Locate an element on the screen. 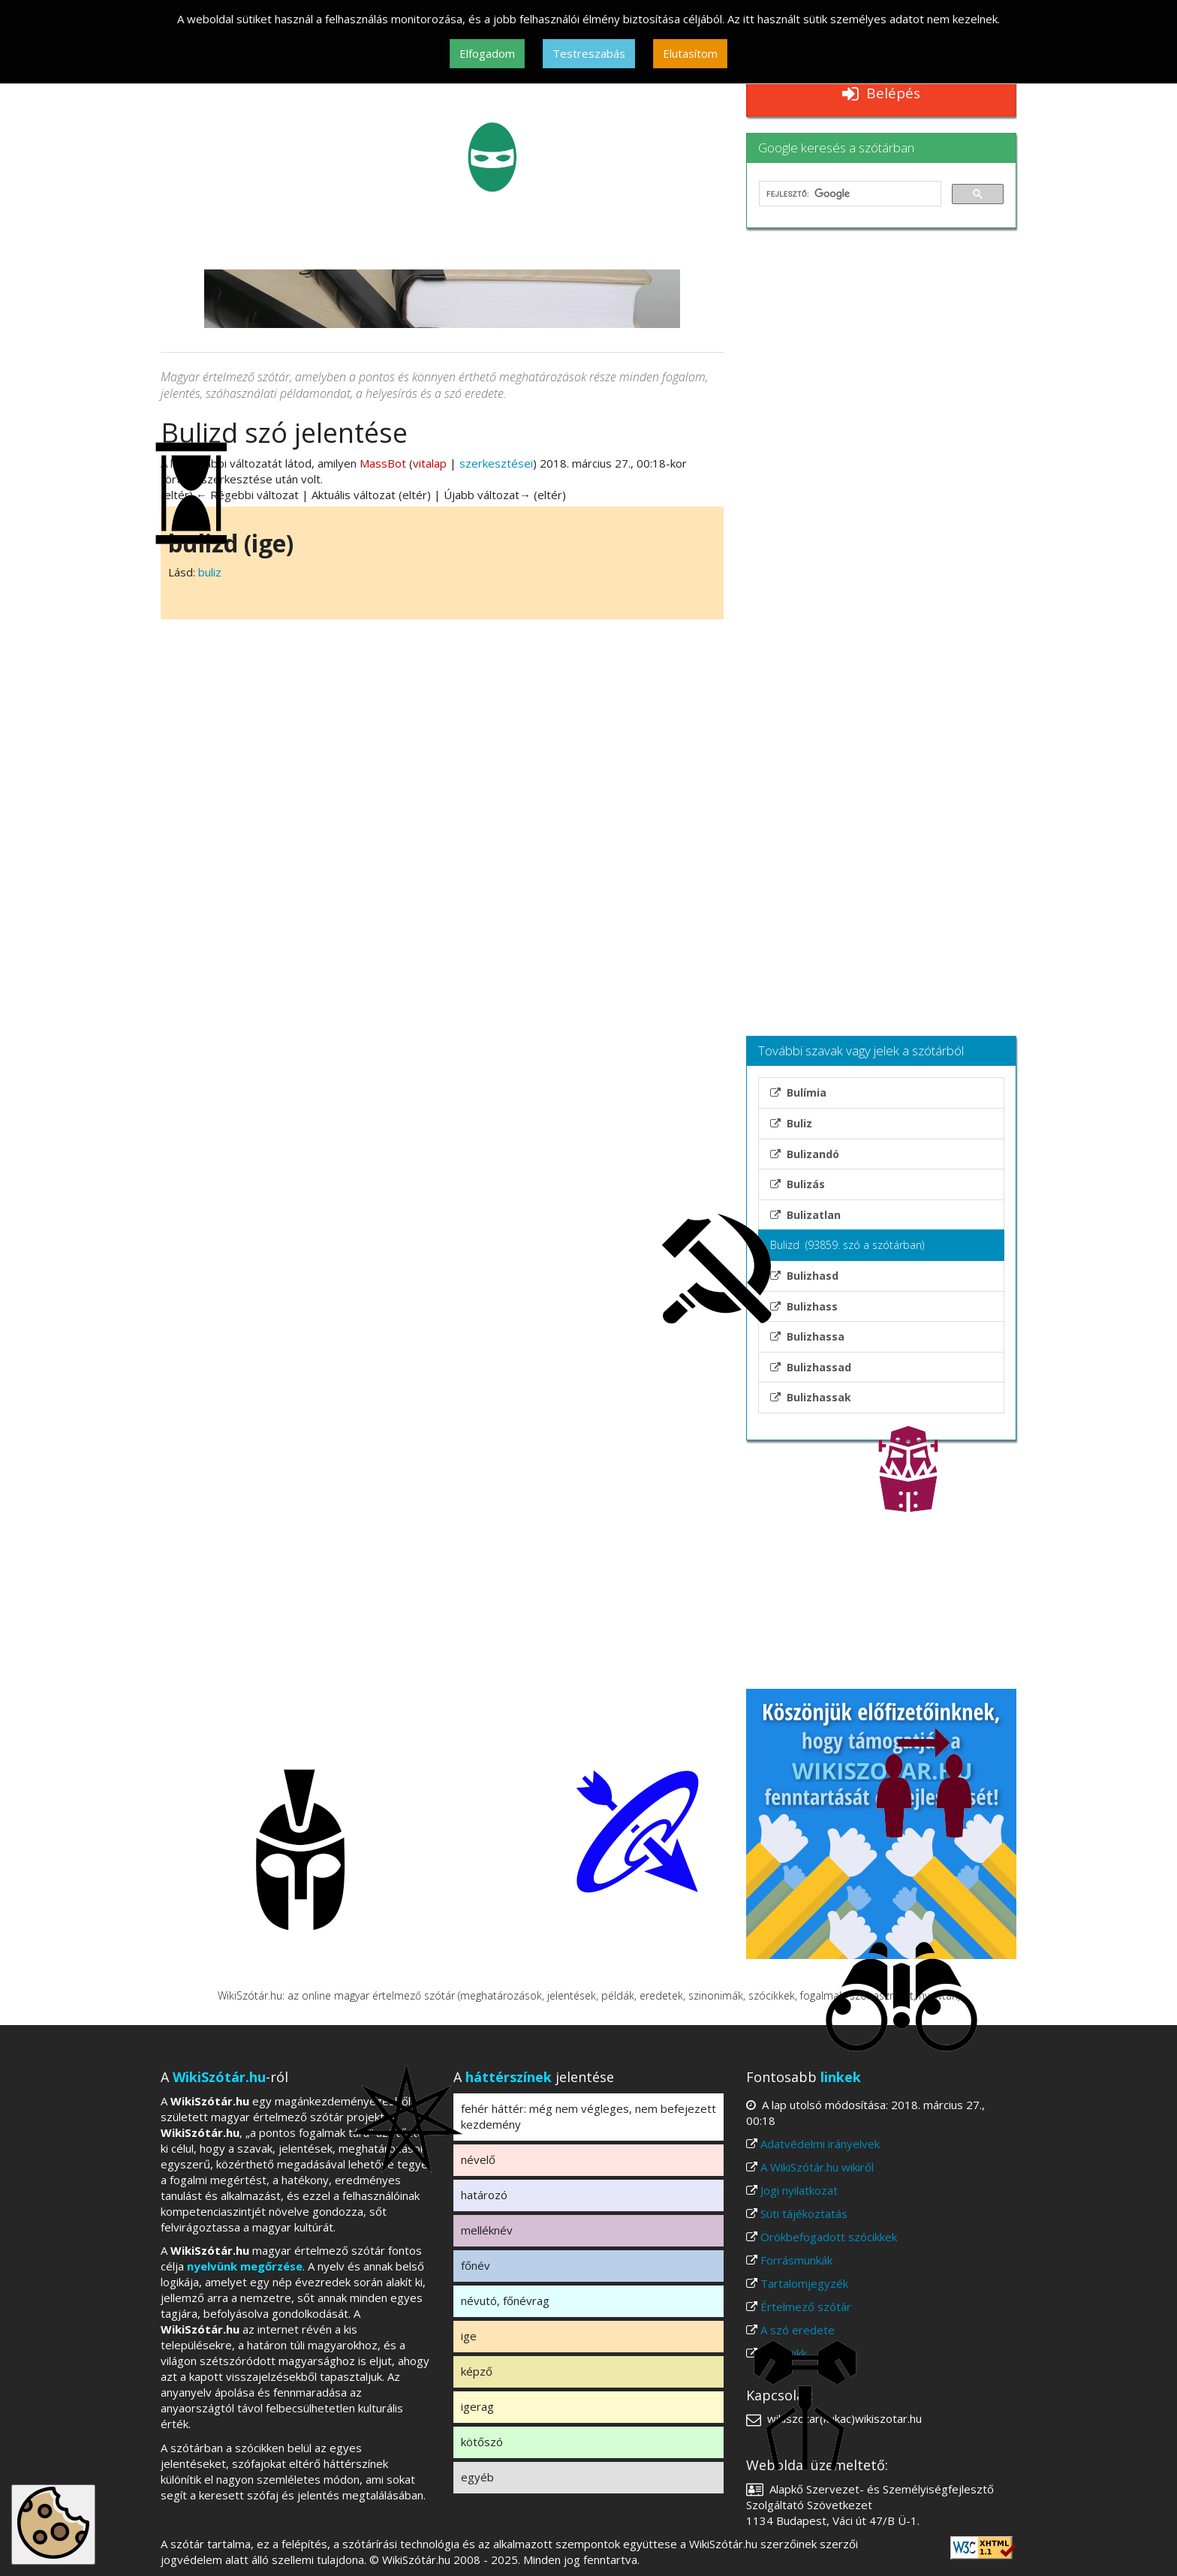 Image resolution: width=1177 pixels, height=2576 pixels. communist or socialist themed content or game faction is located at coordinates (717, 1268).